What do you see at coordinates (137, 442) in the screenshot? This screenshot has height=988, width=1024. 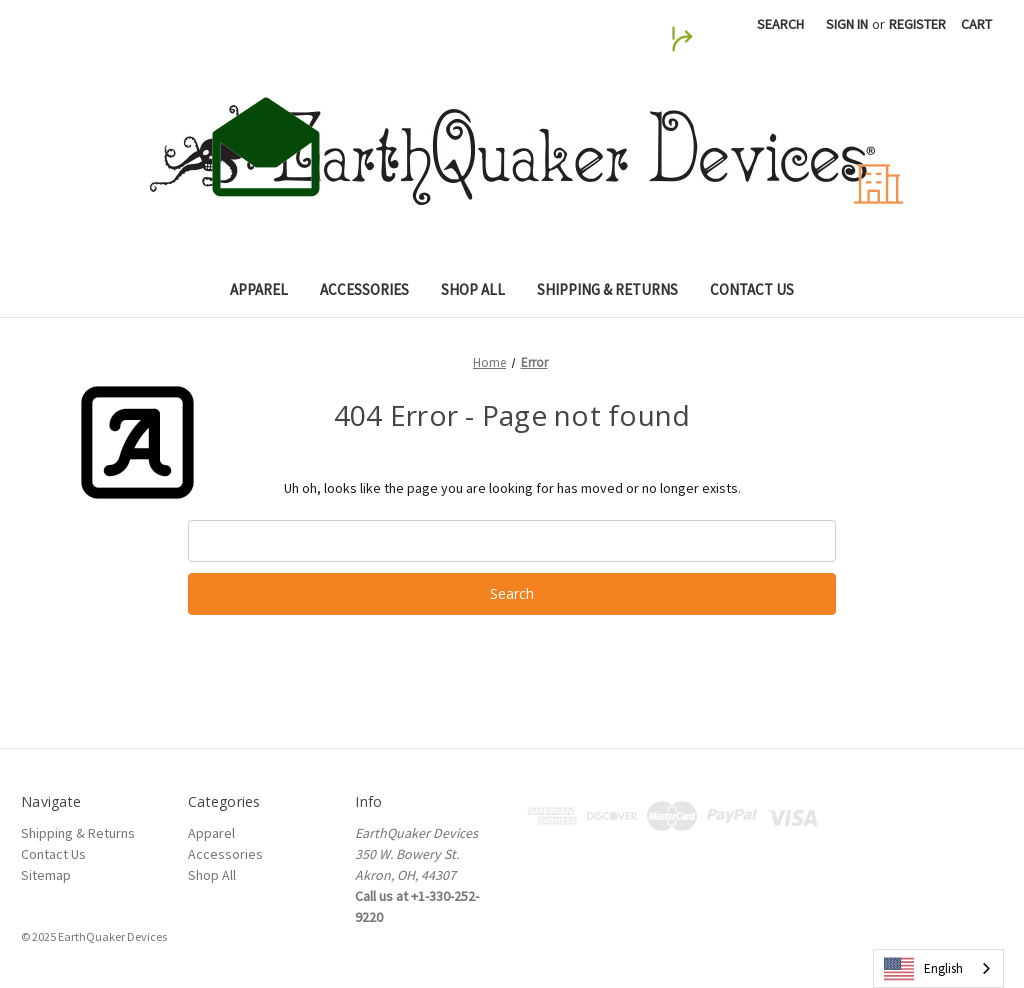 I see `change font or typeface settings` at bounding box center [137, 442].